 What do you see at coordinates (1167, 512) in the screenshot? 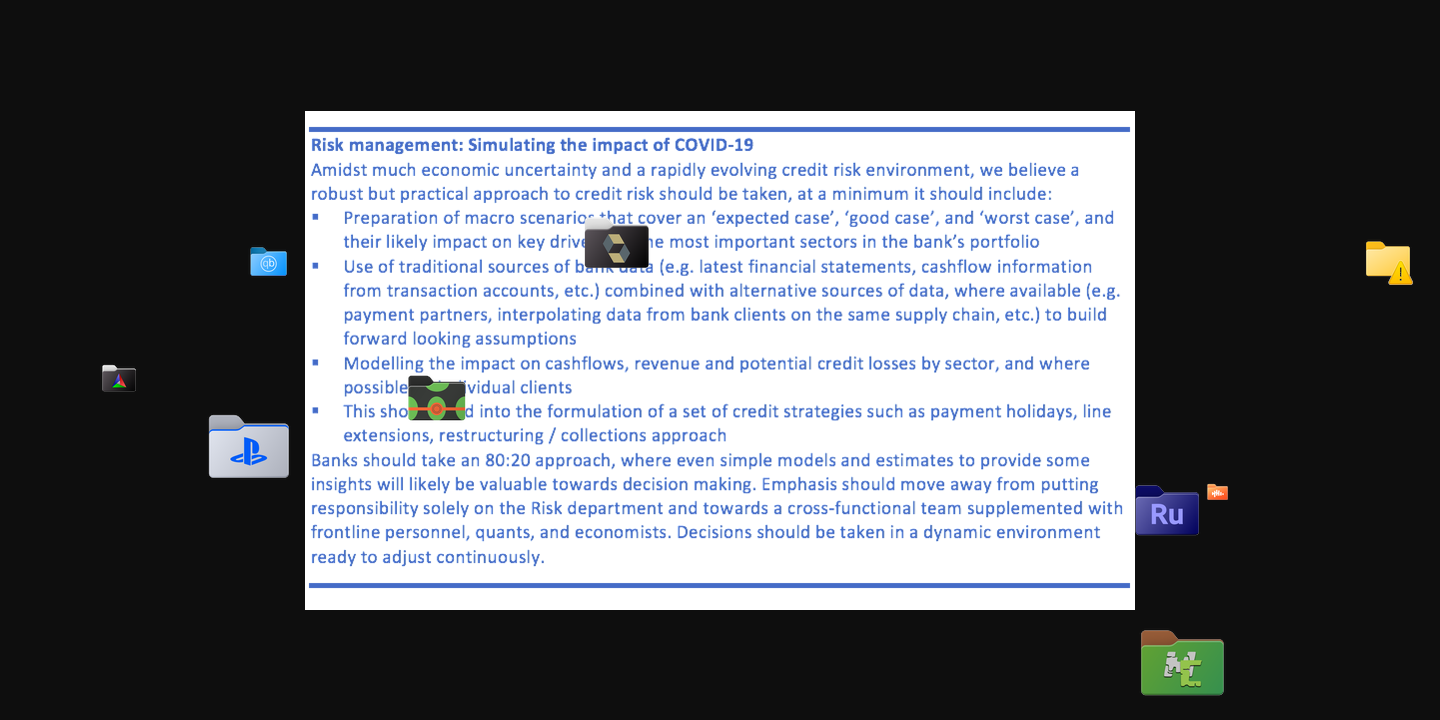
I see `folder containing Adobe Premiere Rush project files` at bounding box center [1167, 512].